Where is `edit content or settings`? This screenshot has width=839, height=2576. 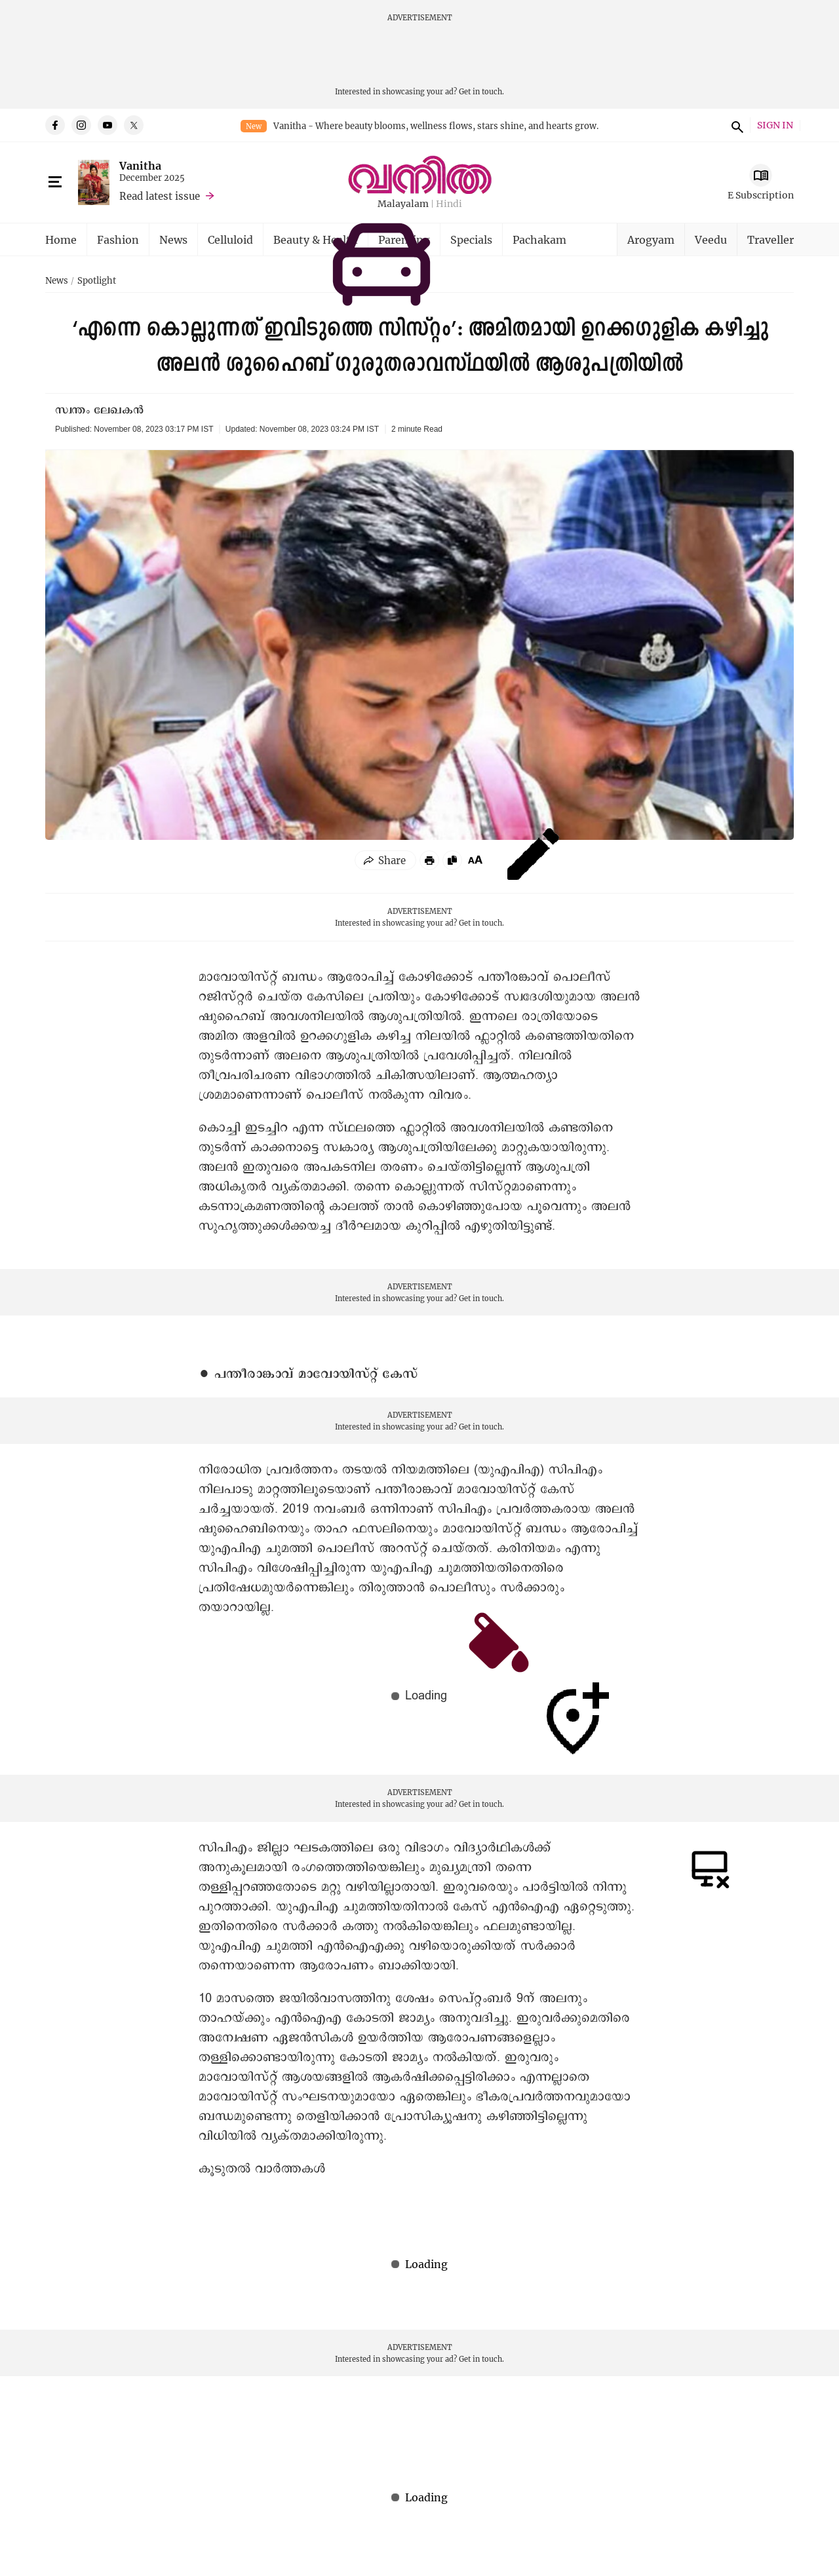
edit content or settings is located at coordinates (533, 854).